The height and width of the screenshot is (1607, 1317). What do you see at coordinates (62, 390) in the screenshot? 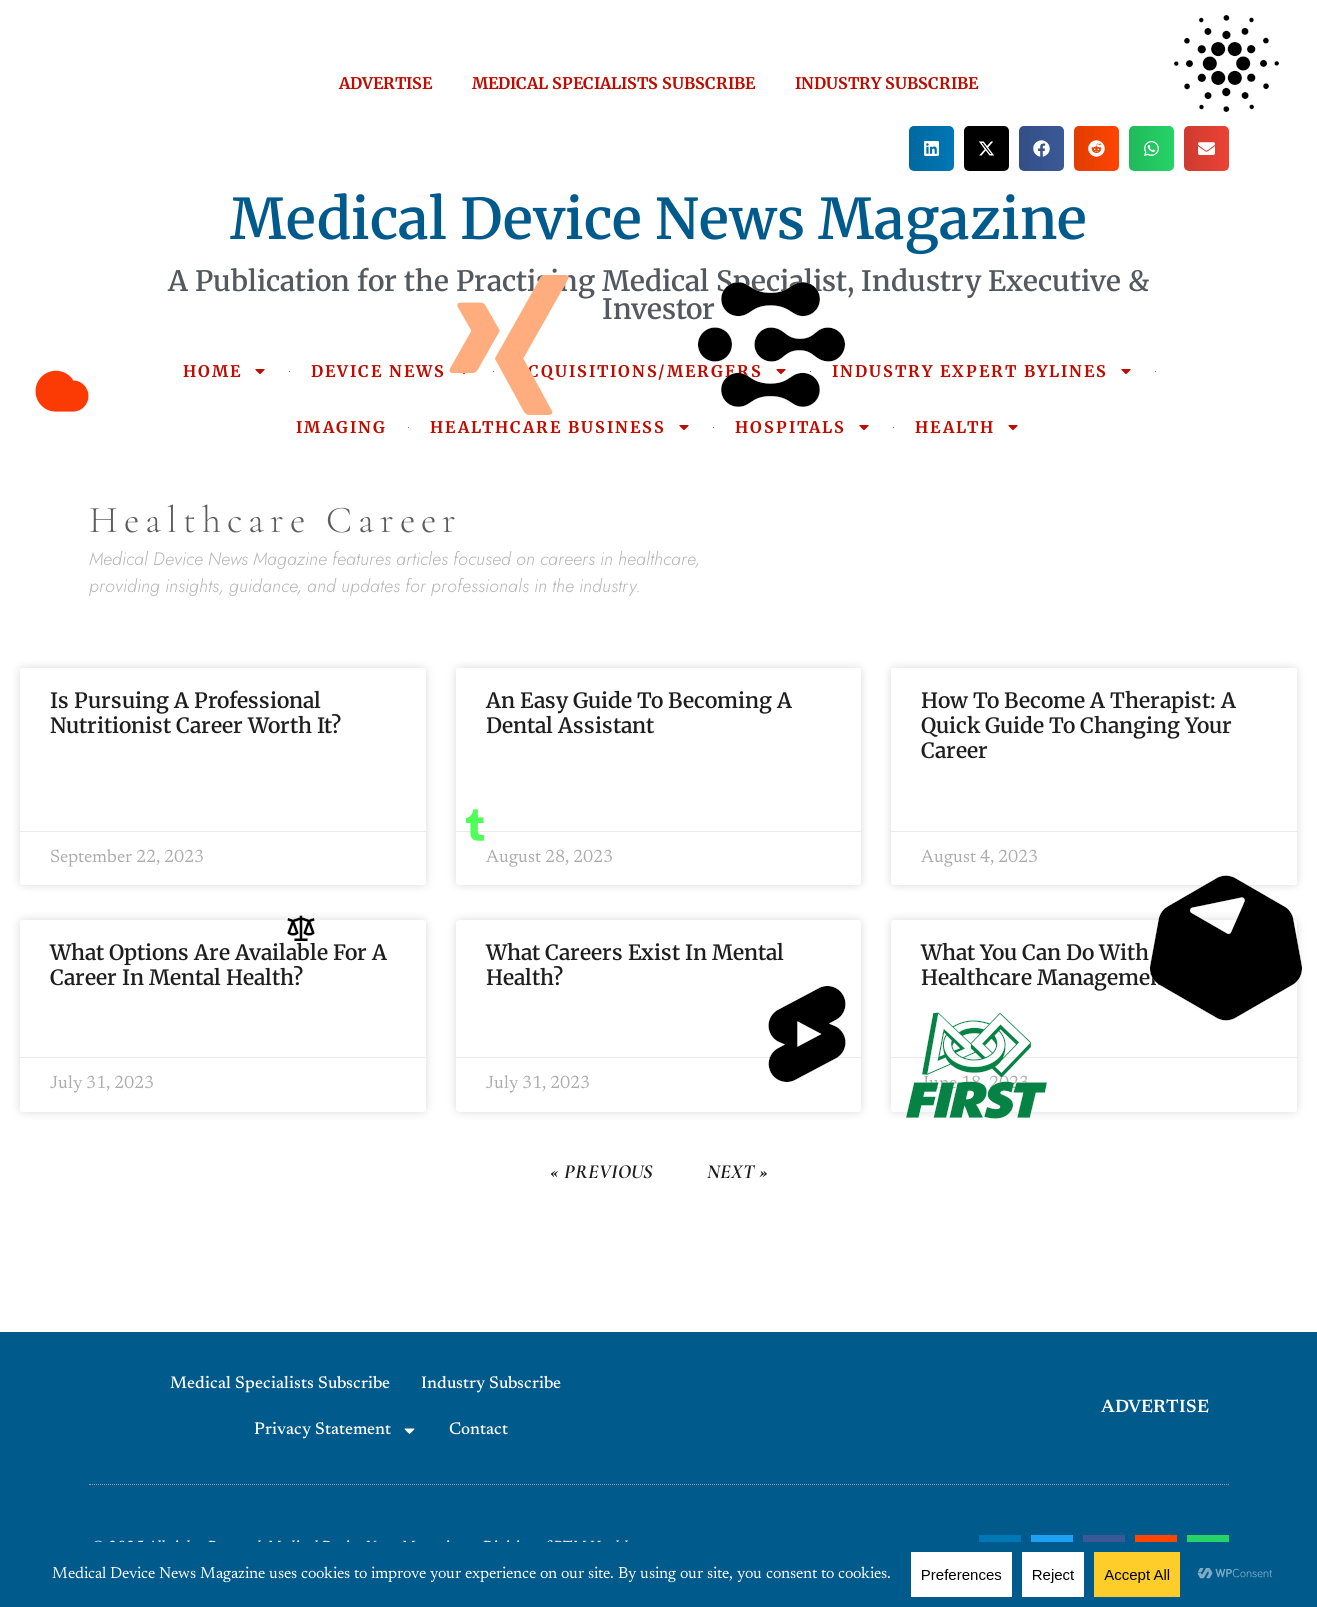
I see `indicates cloudy weather conditions` at bounding box center [62, 390].